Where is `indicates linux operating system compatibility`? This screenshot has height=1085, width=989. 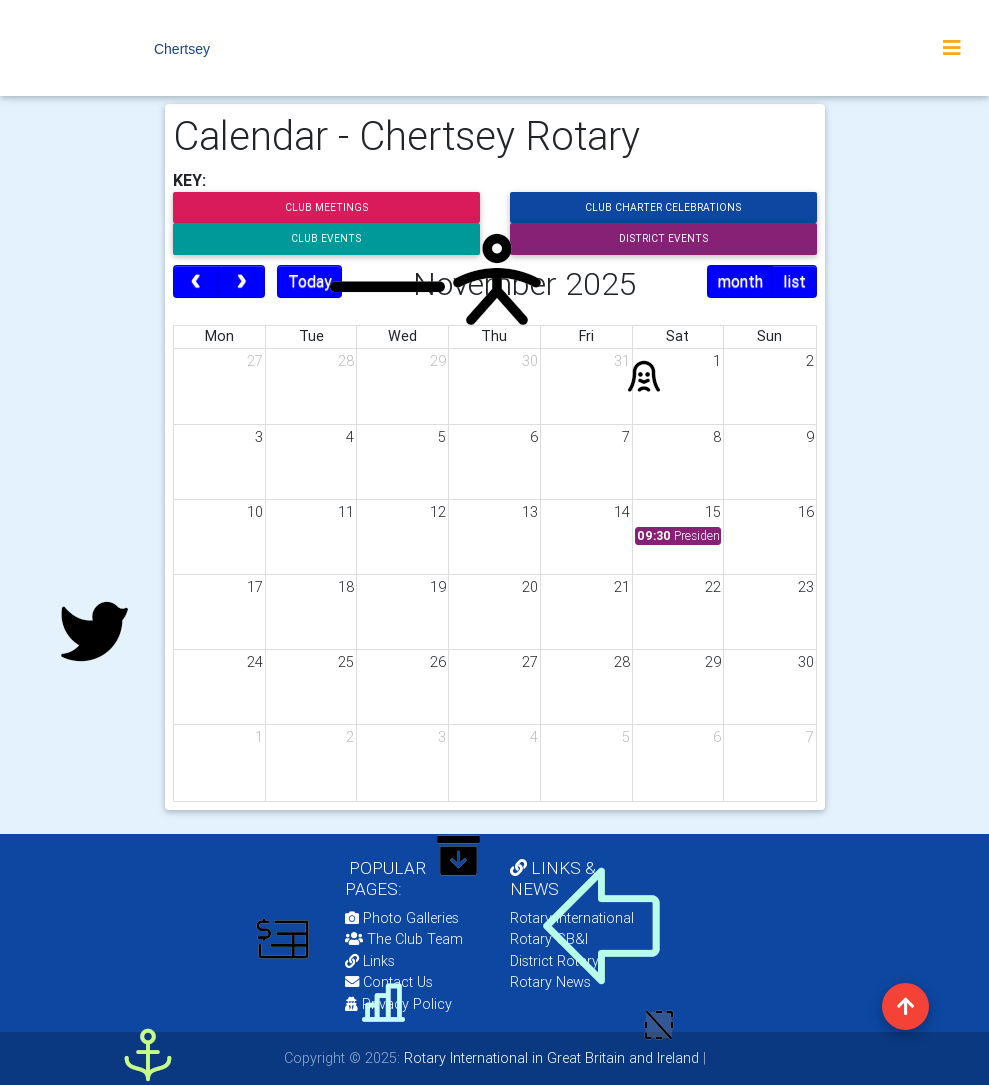
indicates linux operating system compatibility is located at coordinates (644, 378).